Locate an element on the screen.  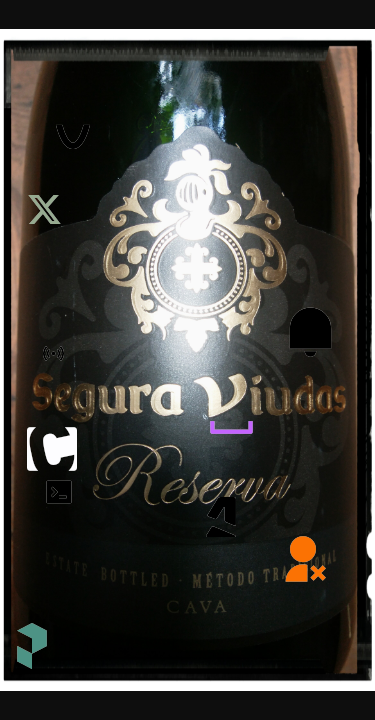
prefect logo - a data workflow orchestration platform is located at coordinates (32, 646).